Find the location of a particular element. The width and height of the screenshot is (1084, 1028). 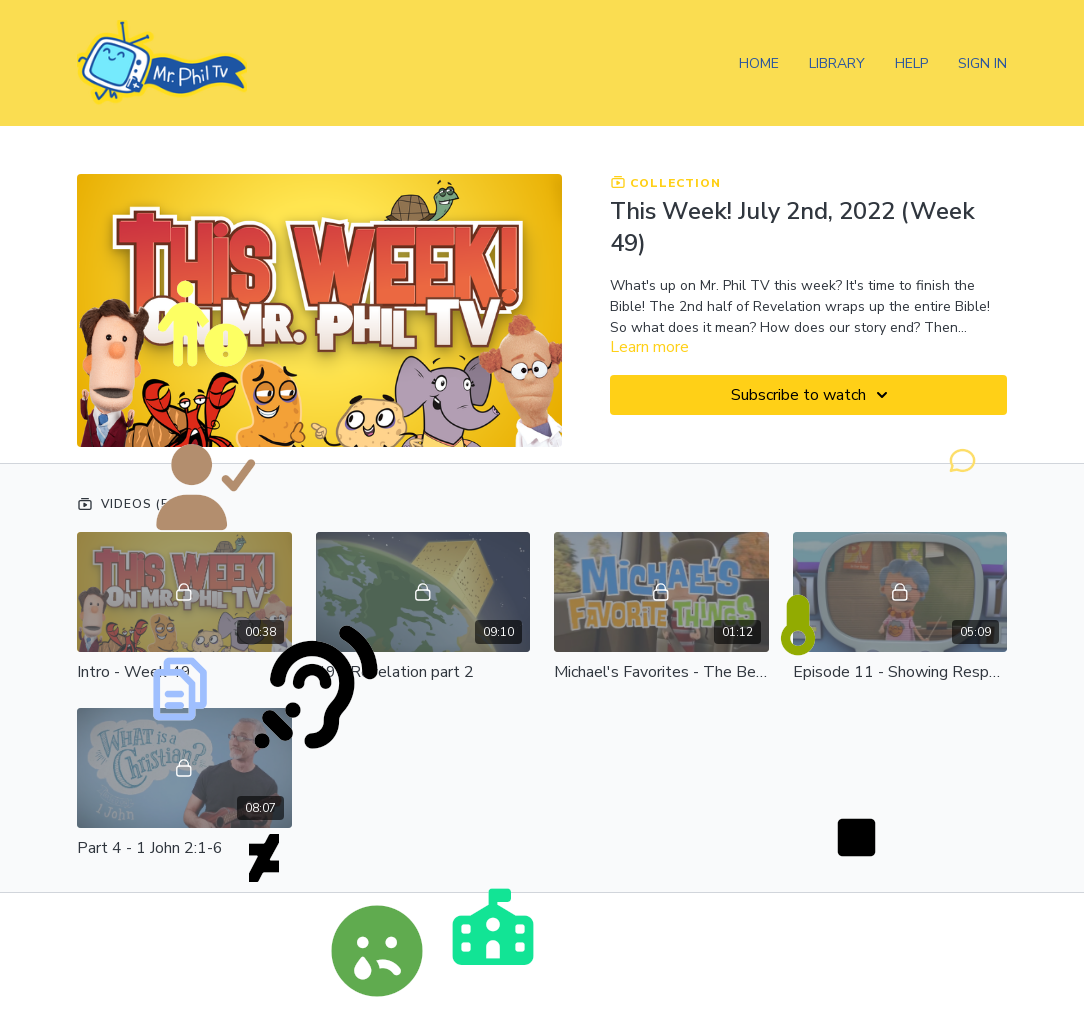

user verified or account confirmed is located at coordinates (202, 486).